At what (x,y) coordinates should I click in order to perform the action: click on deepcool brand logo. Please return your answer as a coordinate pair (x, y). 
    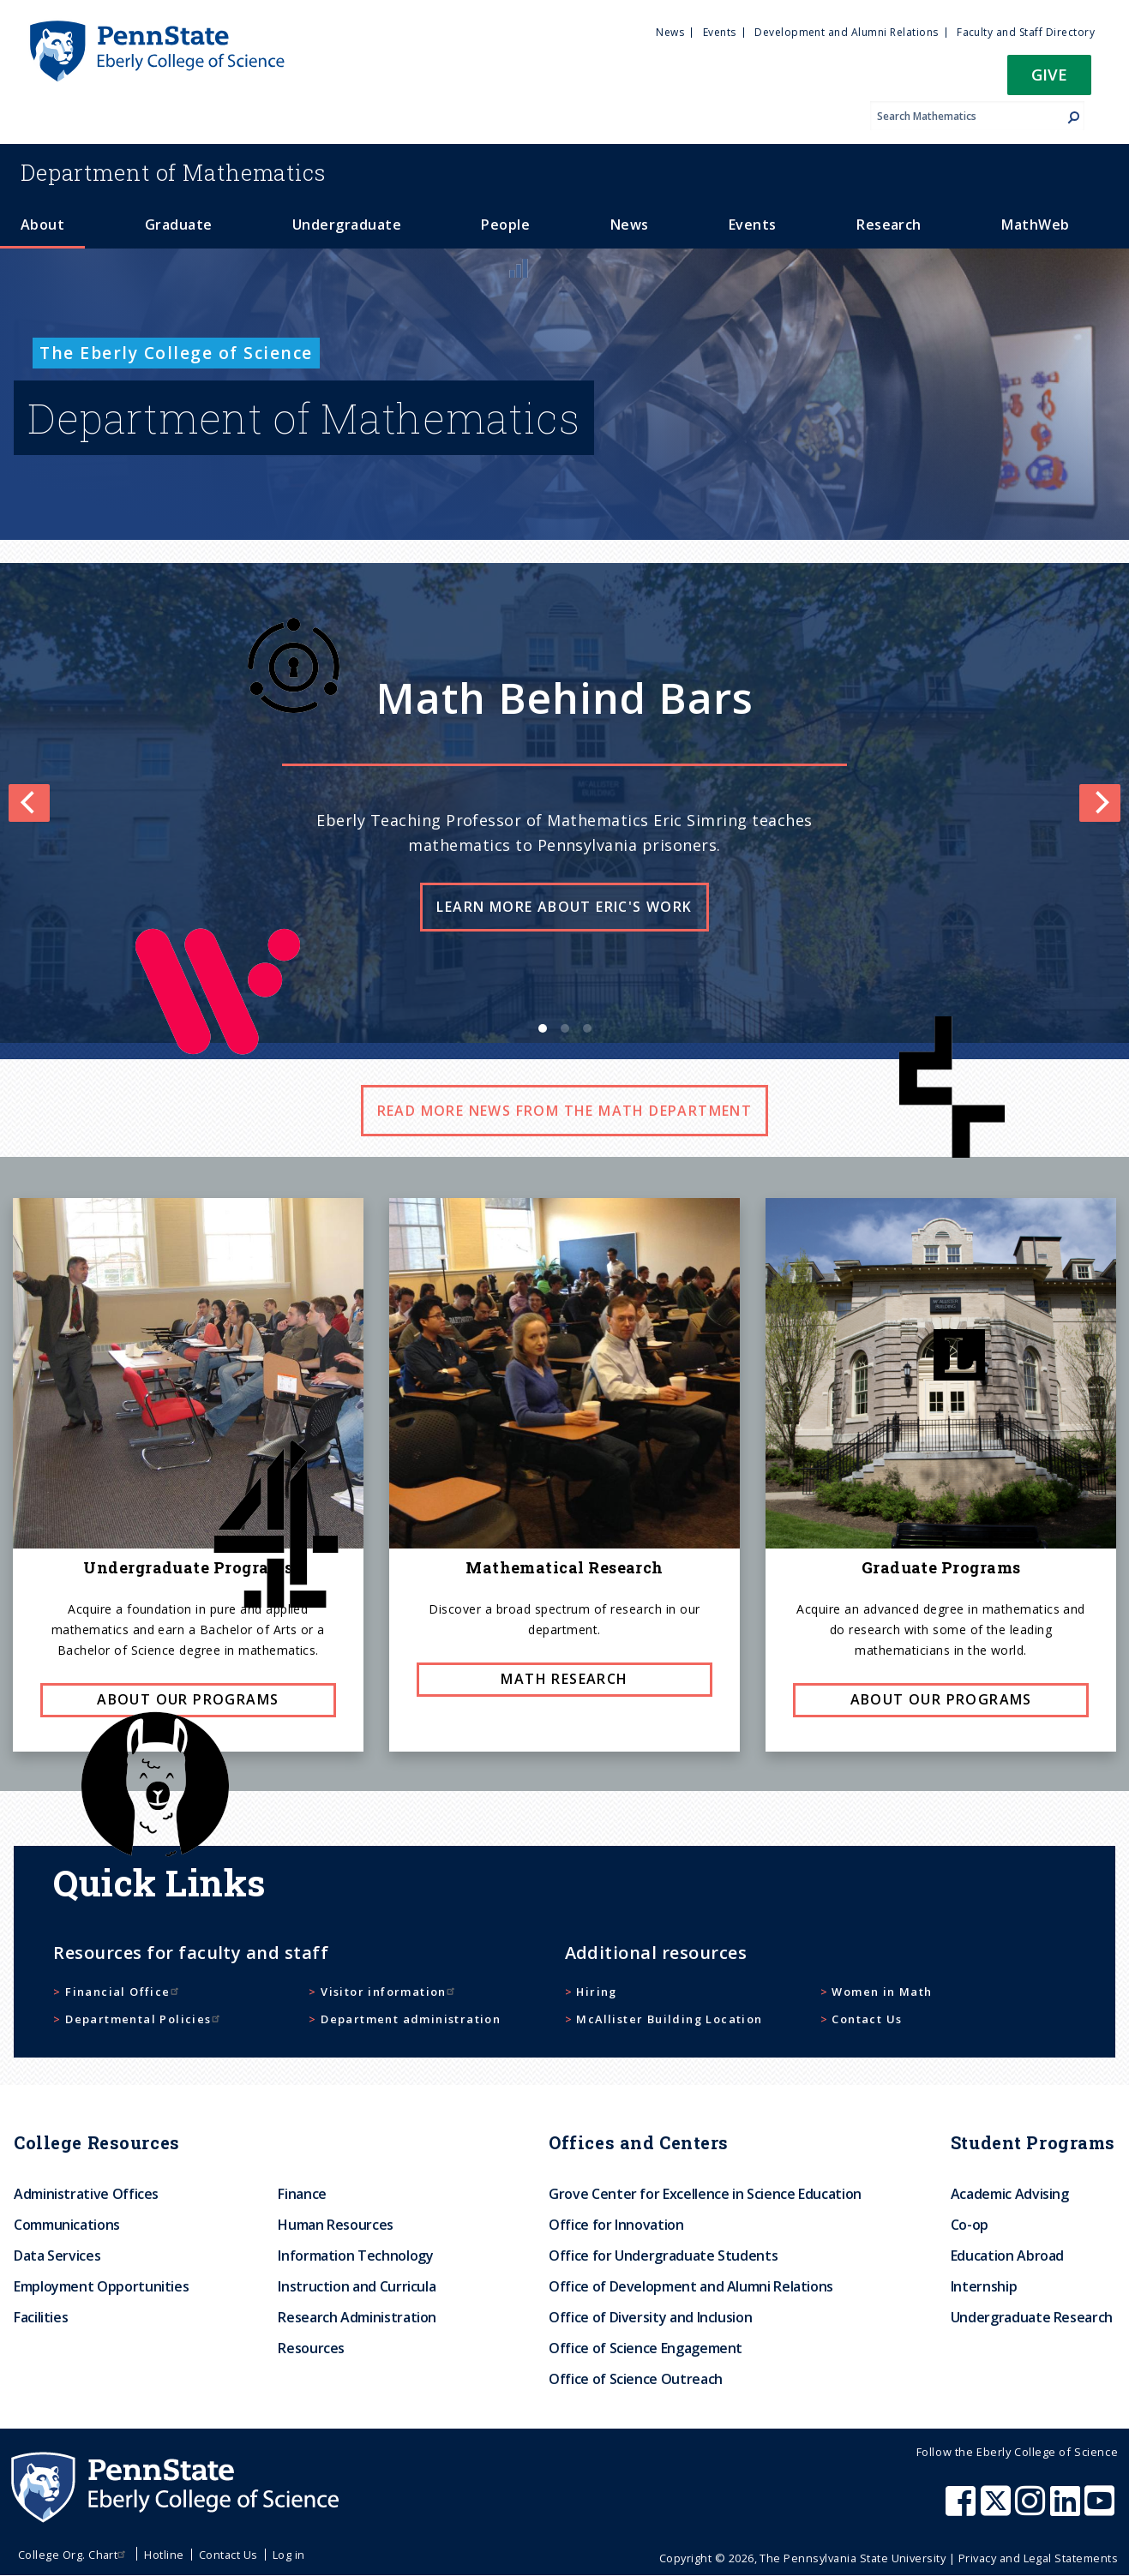
    Looking at the image, I should click on (952, 1087).